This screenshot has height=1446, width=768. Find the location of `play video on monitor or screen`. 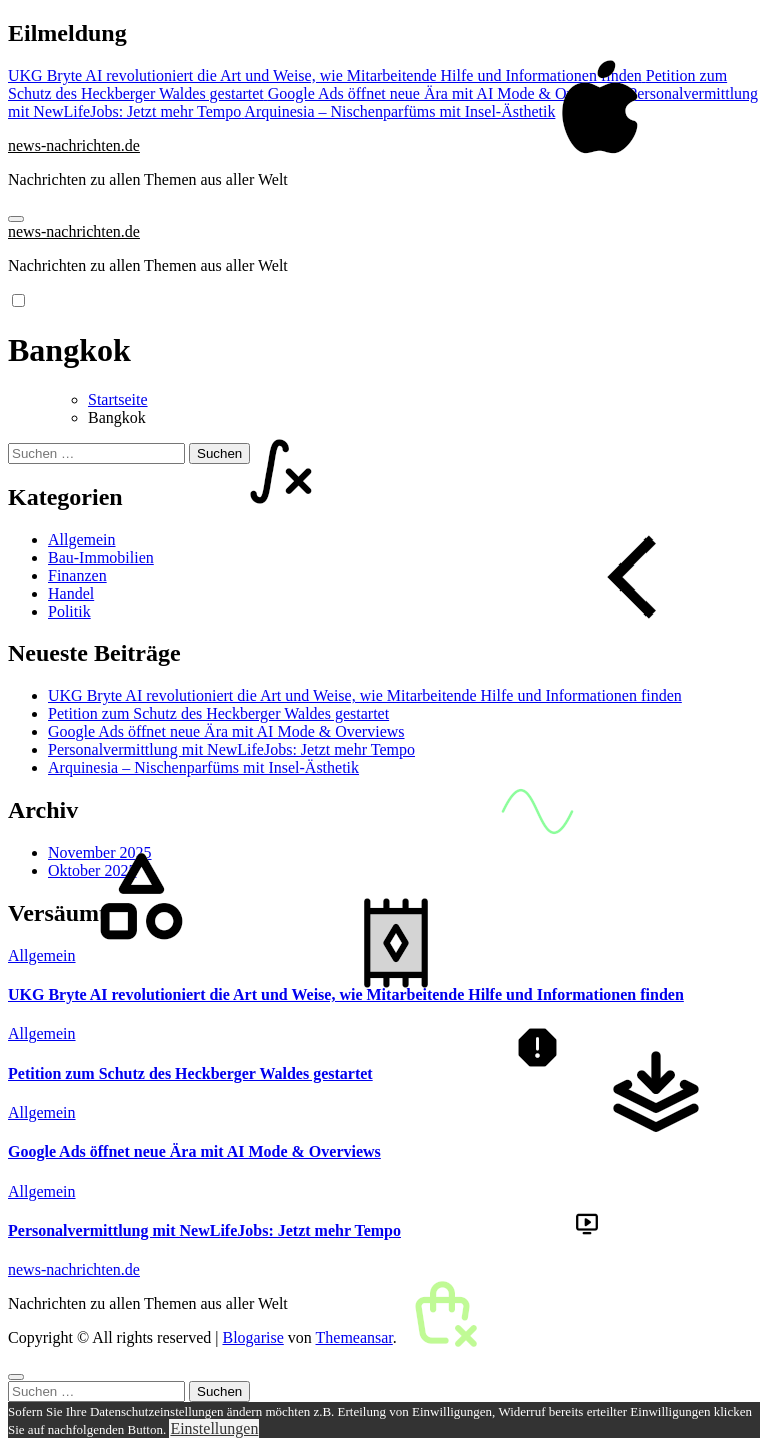

play video on monitor or screen is located at coordinates (587, 1223).